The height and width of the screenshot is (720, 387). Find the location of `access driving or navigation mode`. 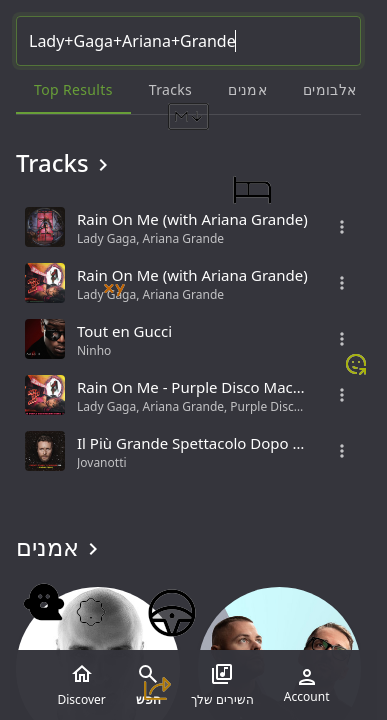

access driving or navigation mode is located at coordinates (172, 613).